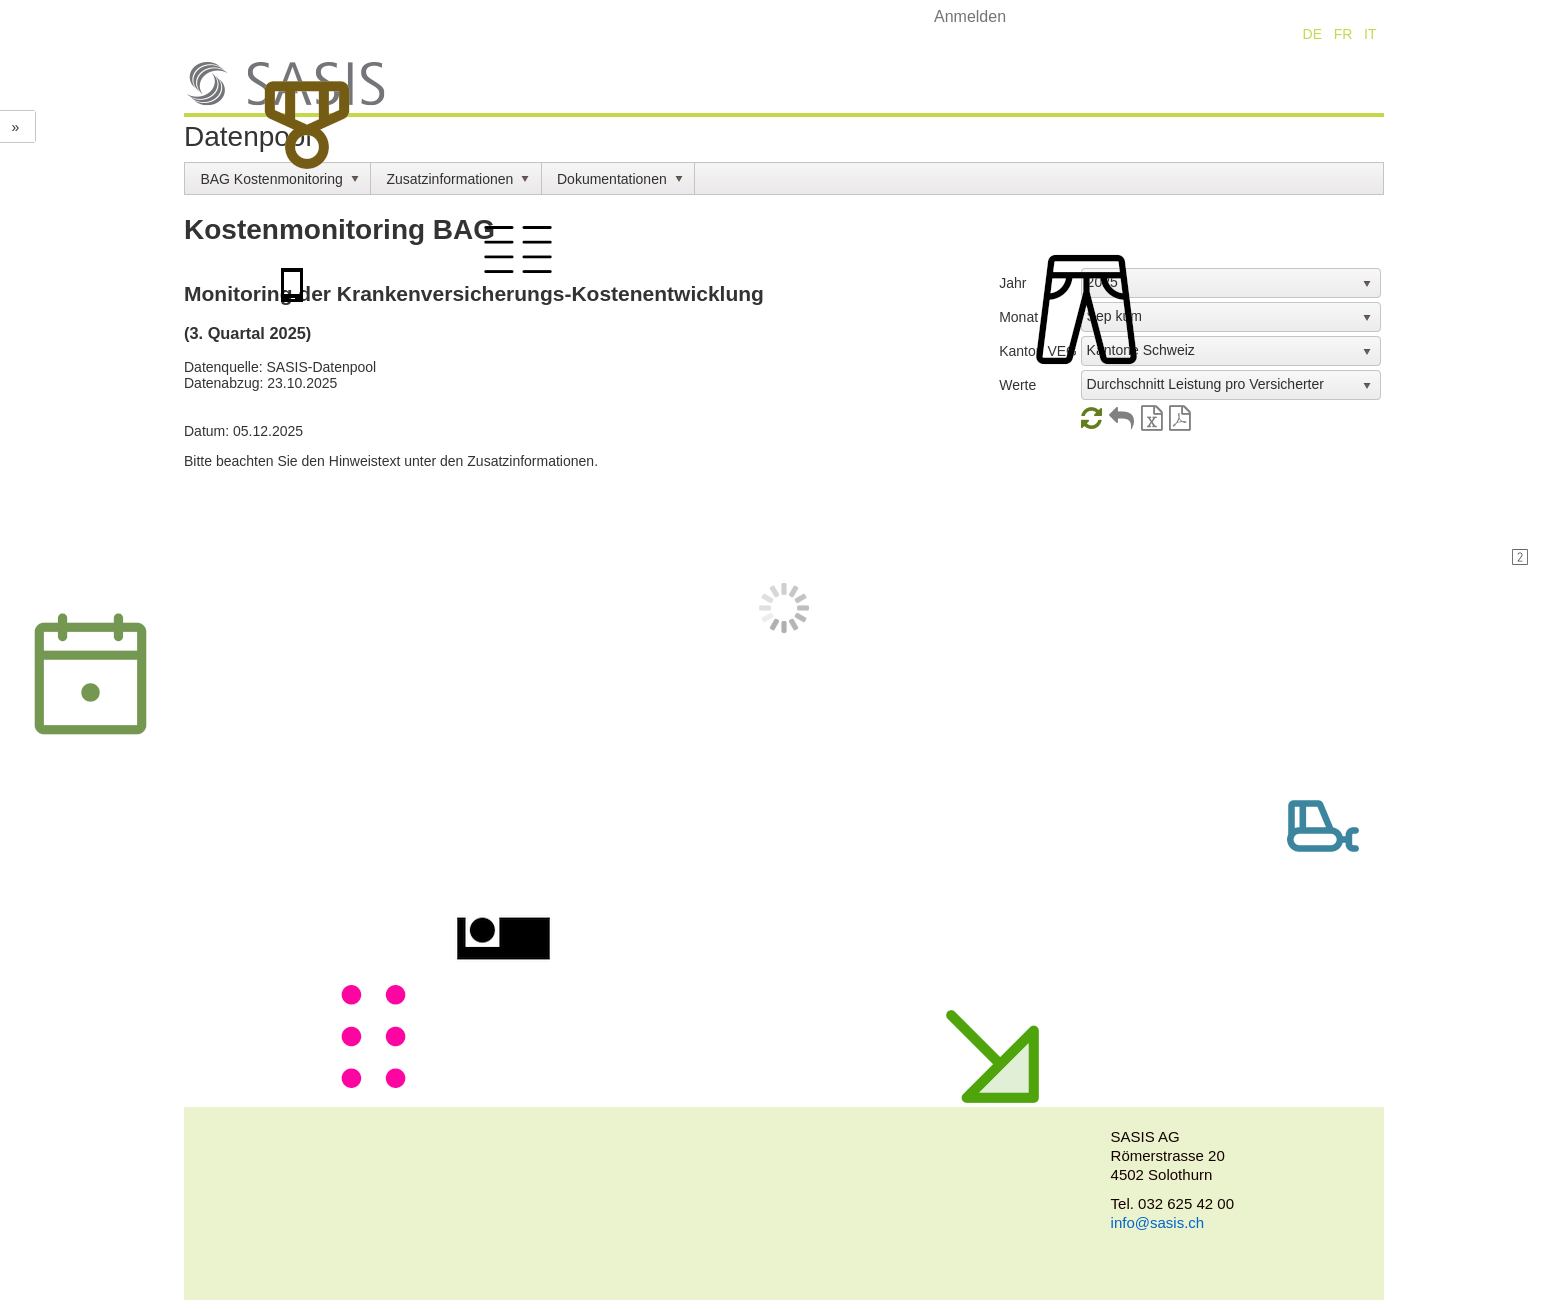 The image size is (1568, 1308). I want to click on switch to multi-column text layout, so click(518, 251).